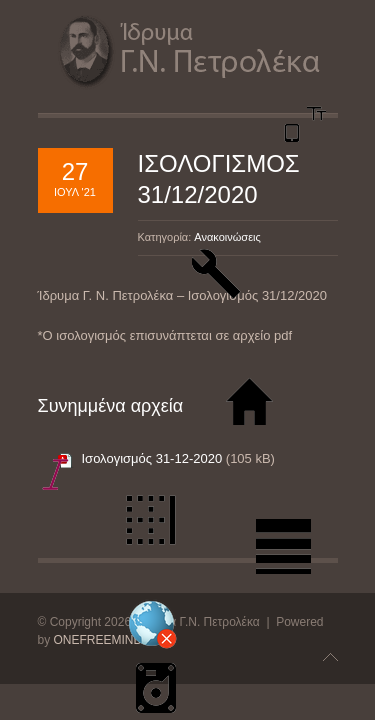 The image size is (375, 720). Describe the element at coordinates (156, 688) in the screenshot. I see `access storage or disk settings` at that location.